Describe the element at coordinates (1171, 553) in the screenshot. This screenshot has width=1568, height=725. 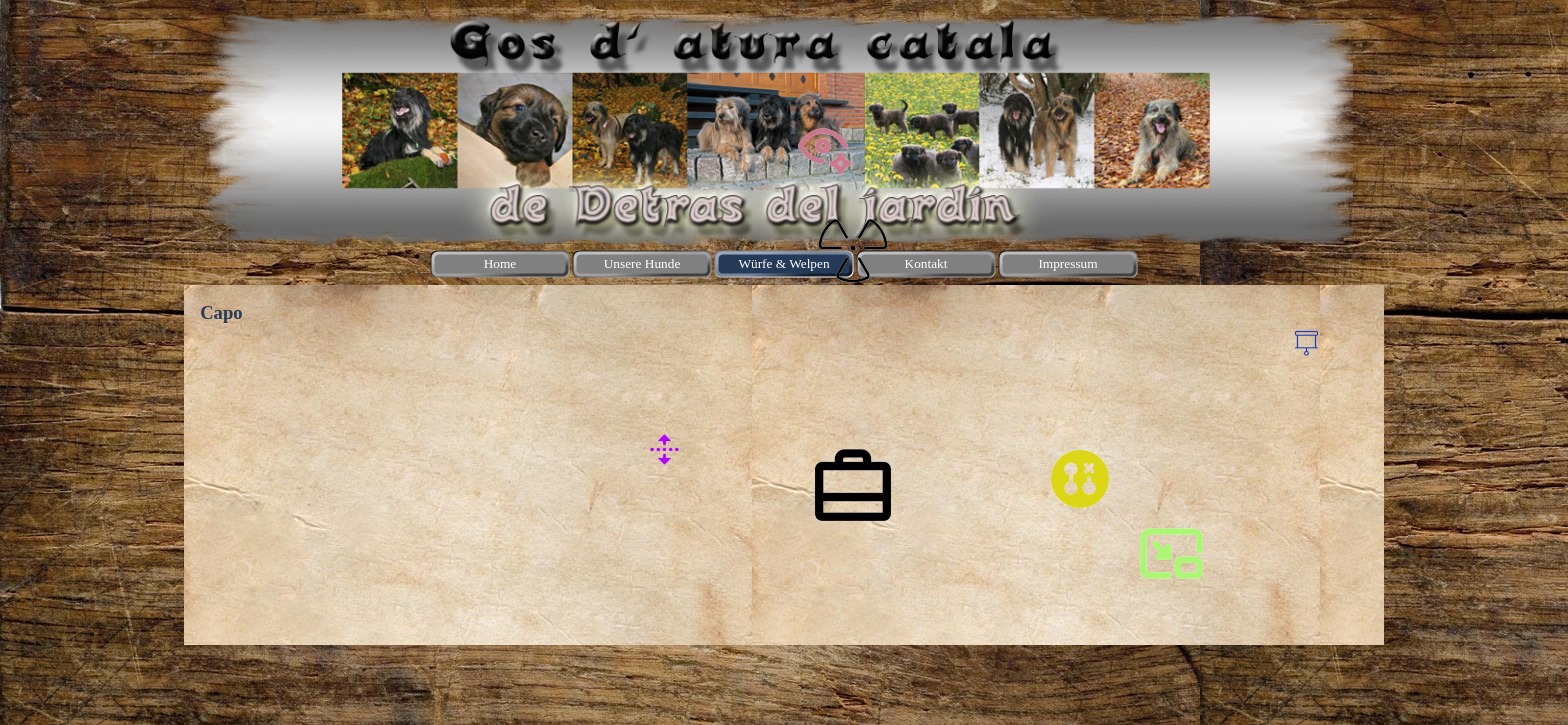
I see `enable picture-in-picture mode` at that location.